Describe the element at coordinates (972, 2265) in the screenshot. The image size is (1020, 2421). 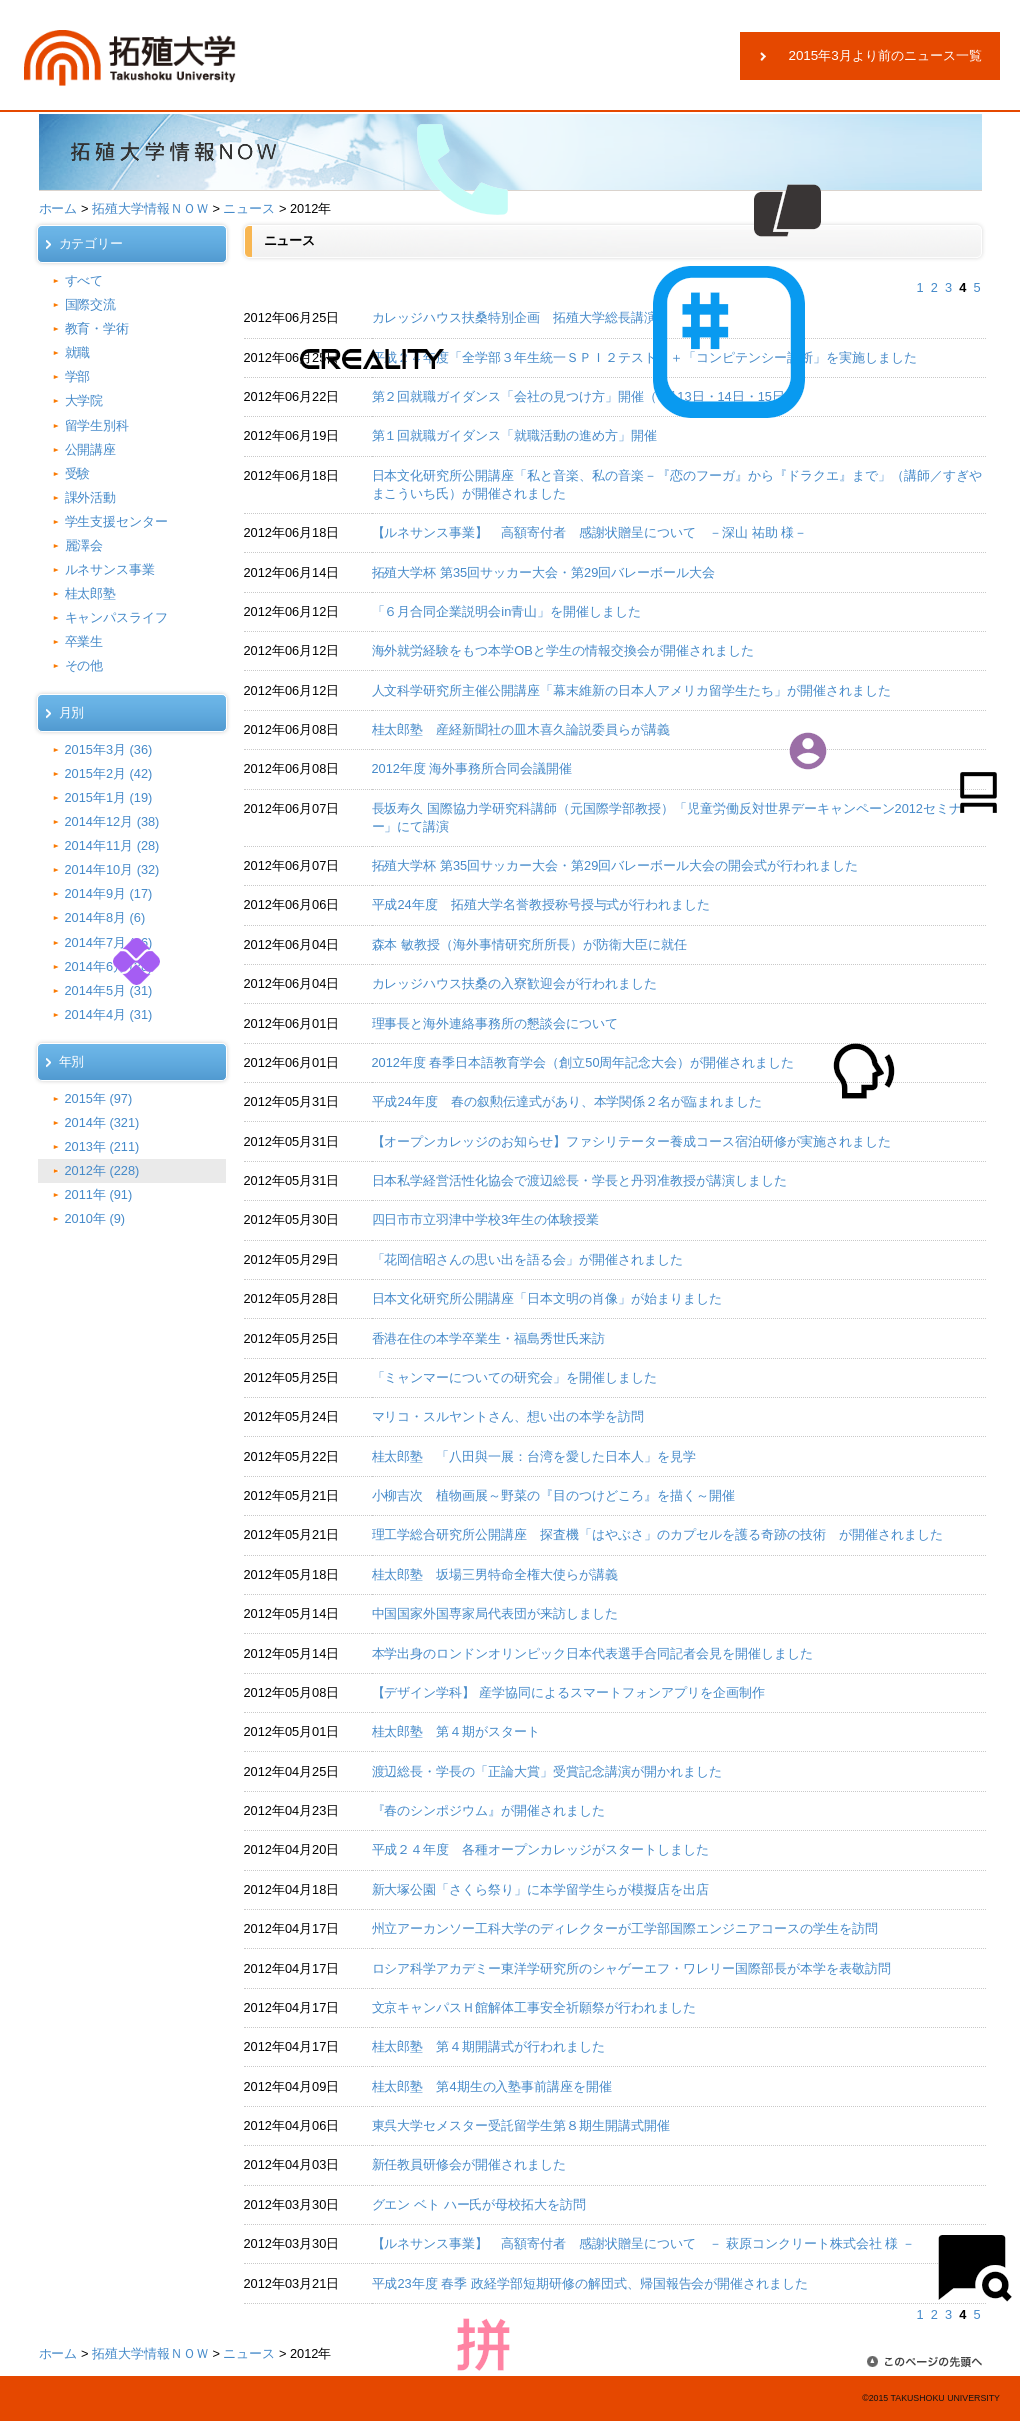
I see `search through chat messages` at that location.